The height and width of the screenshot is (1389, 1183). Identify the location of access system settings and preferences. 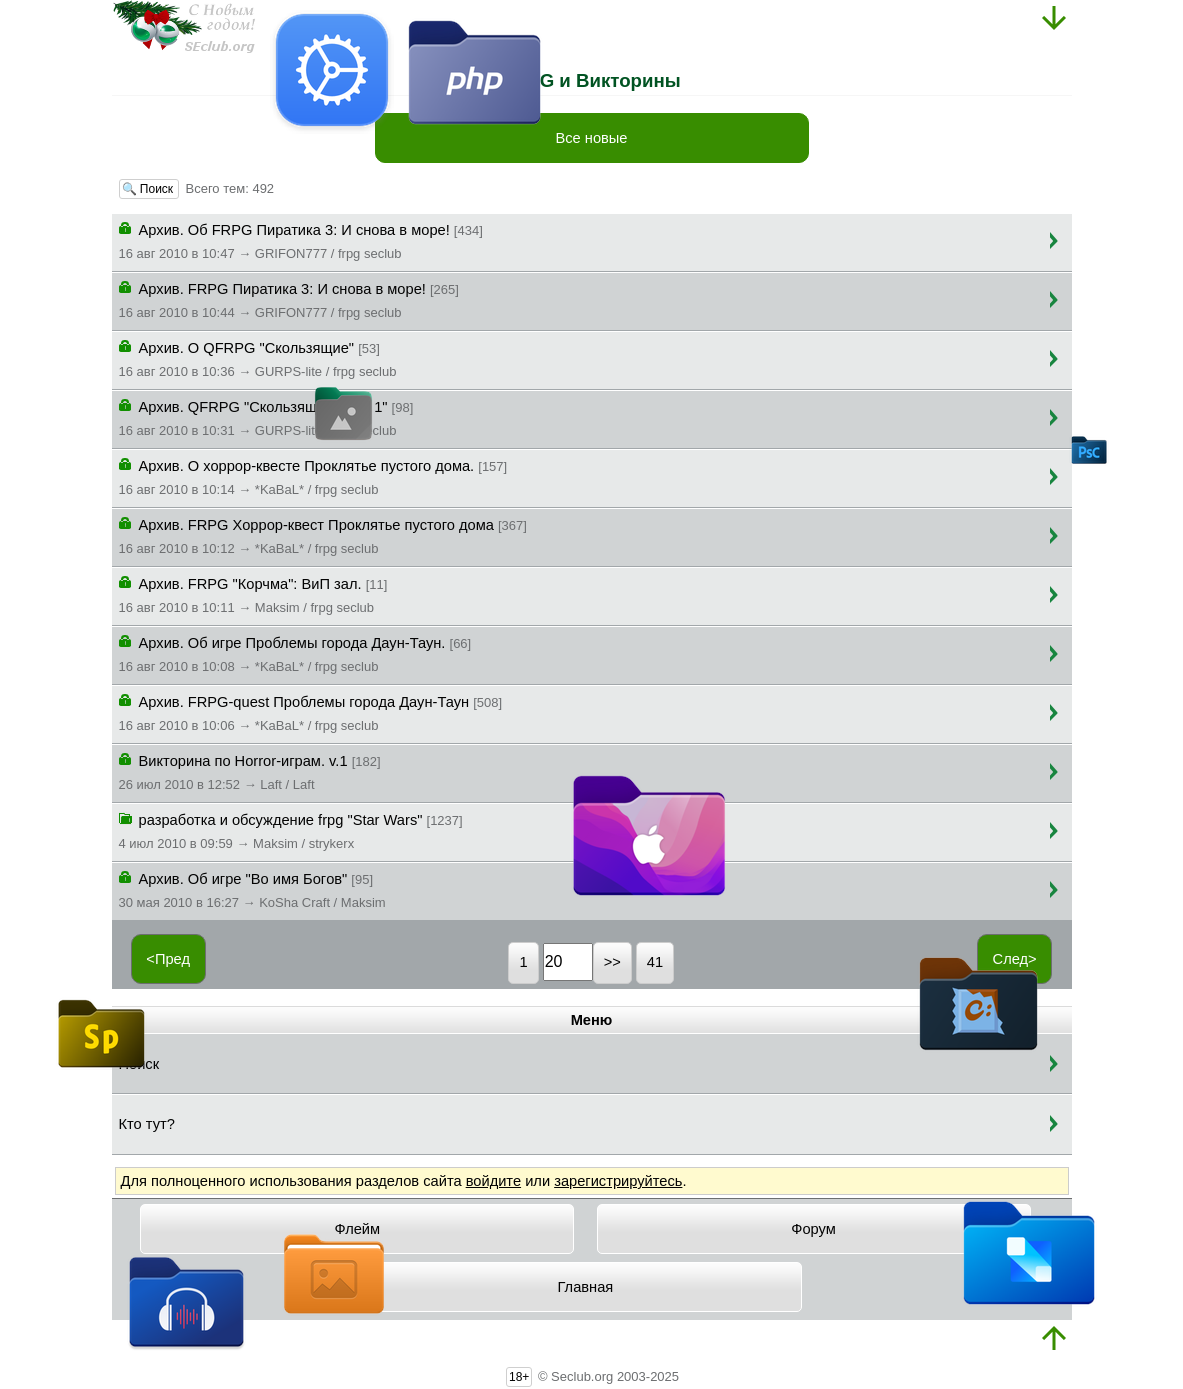
(332, 70).